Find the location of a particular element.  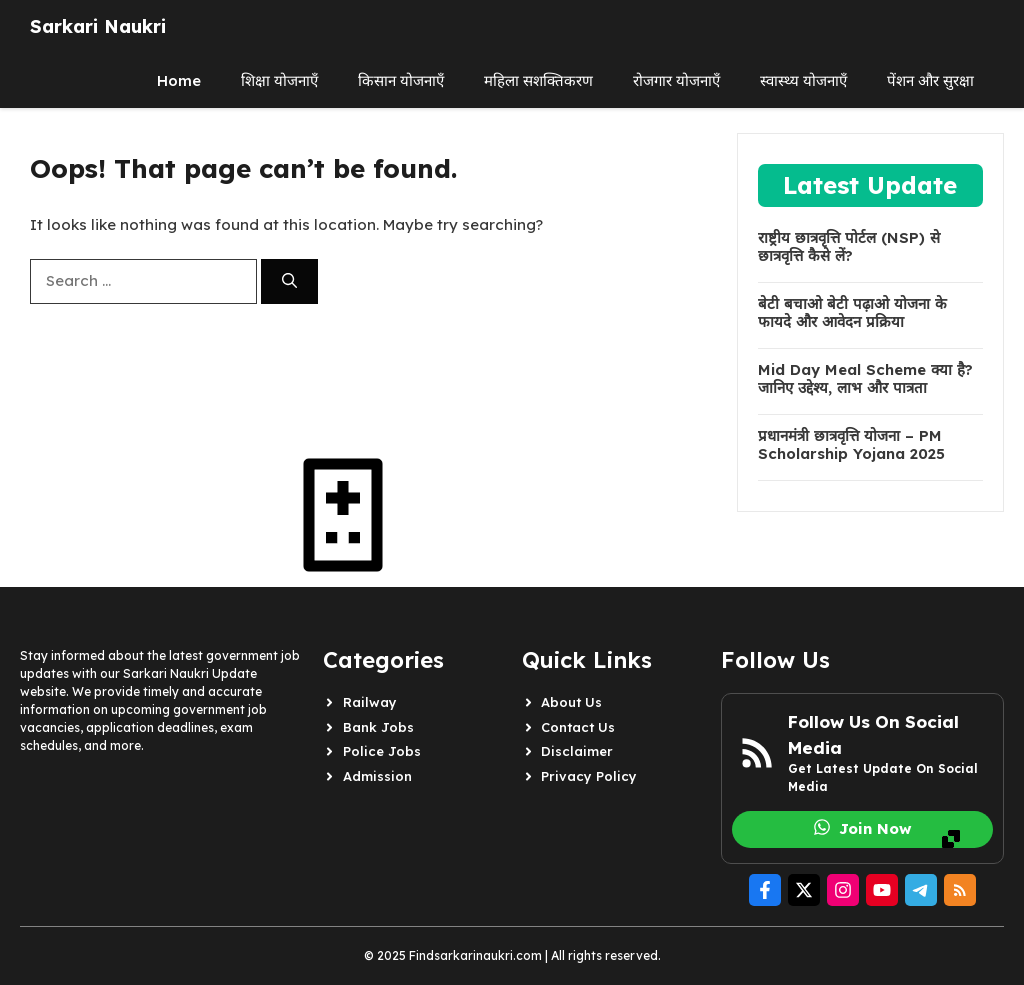

access remote control settings is located at coordinates (343, 515).